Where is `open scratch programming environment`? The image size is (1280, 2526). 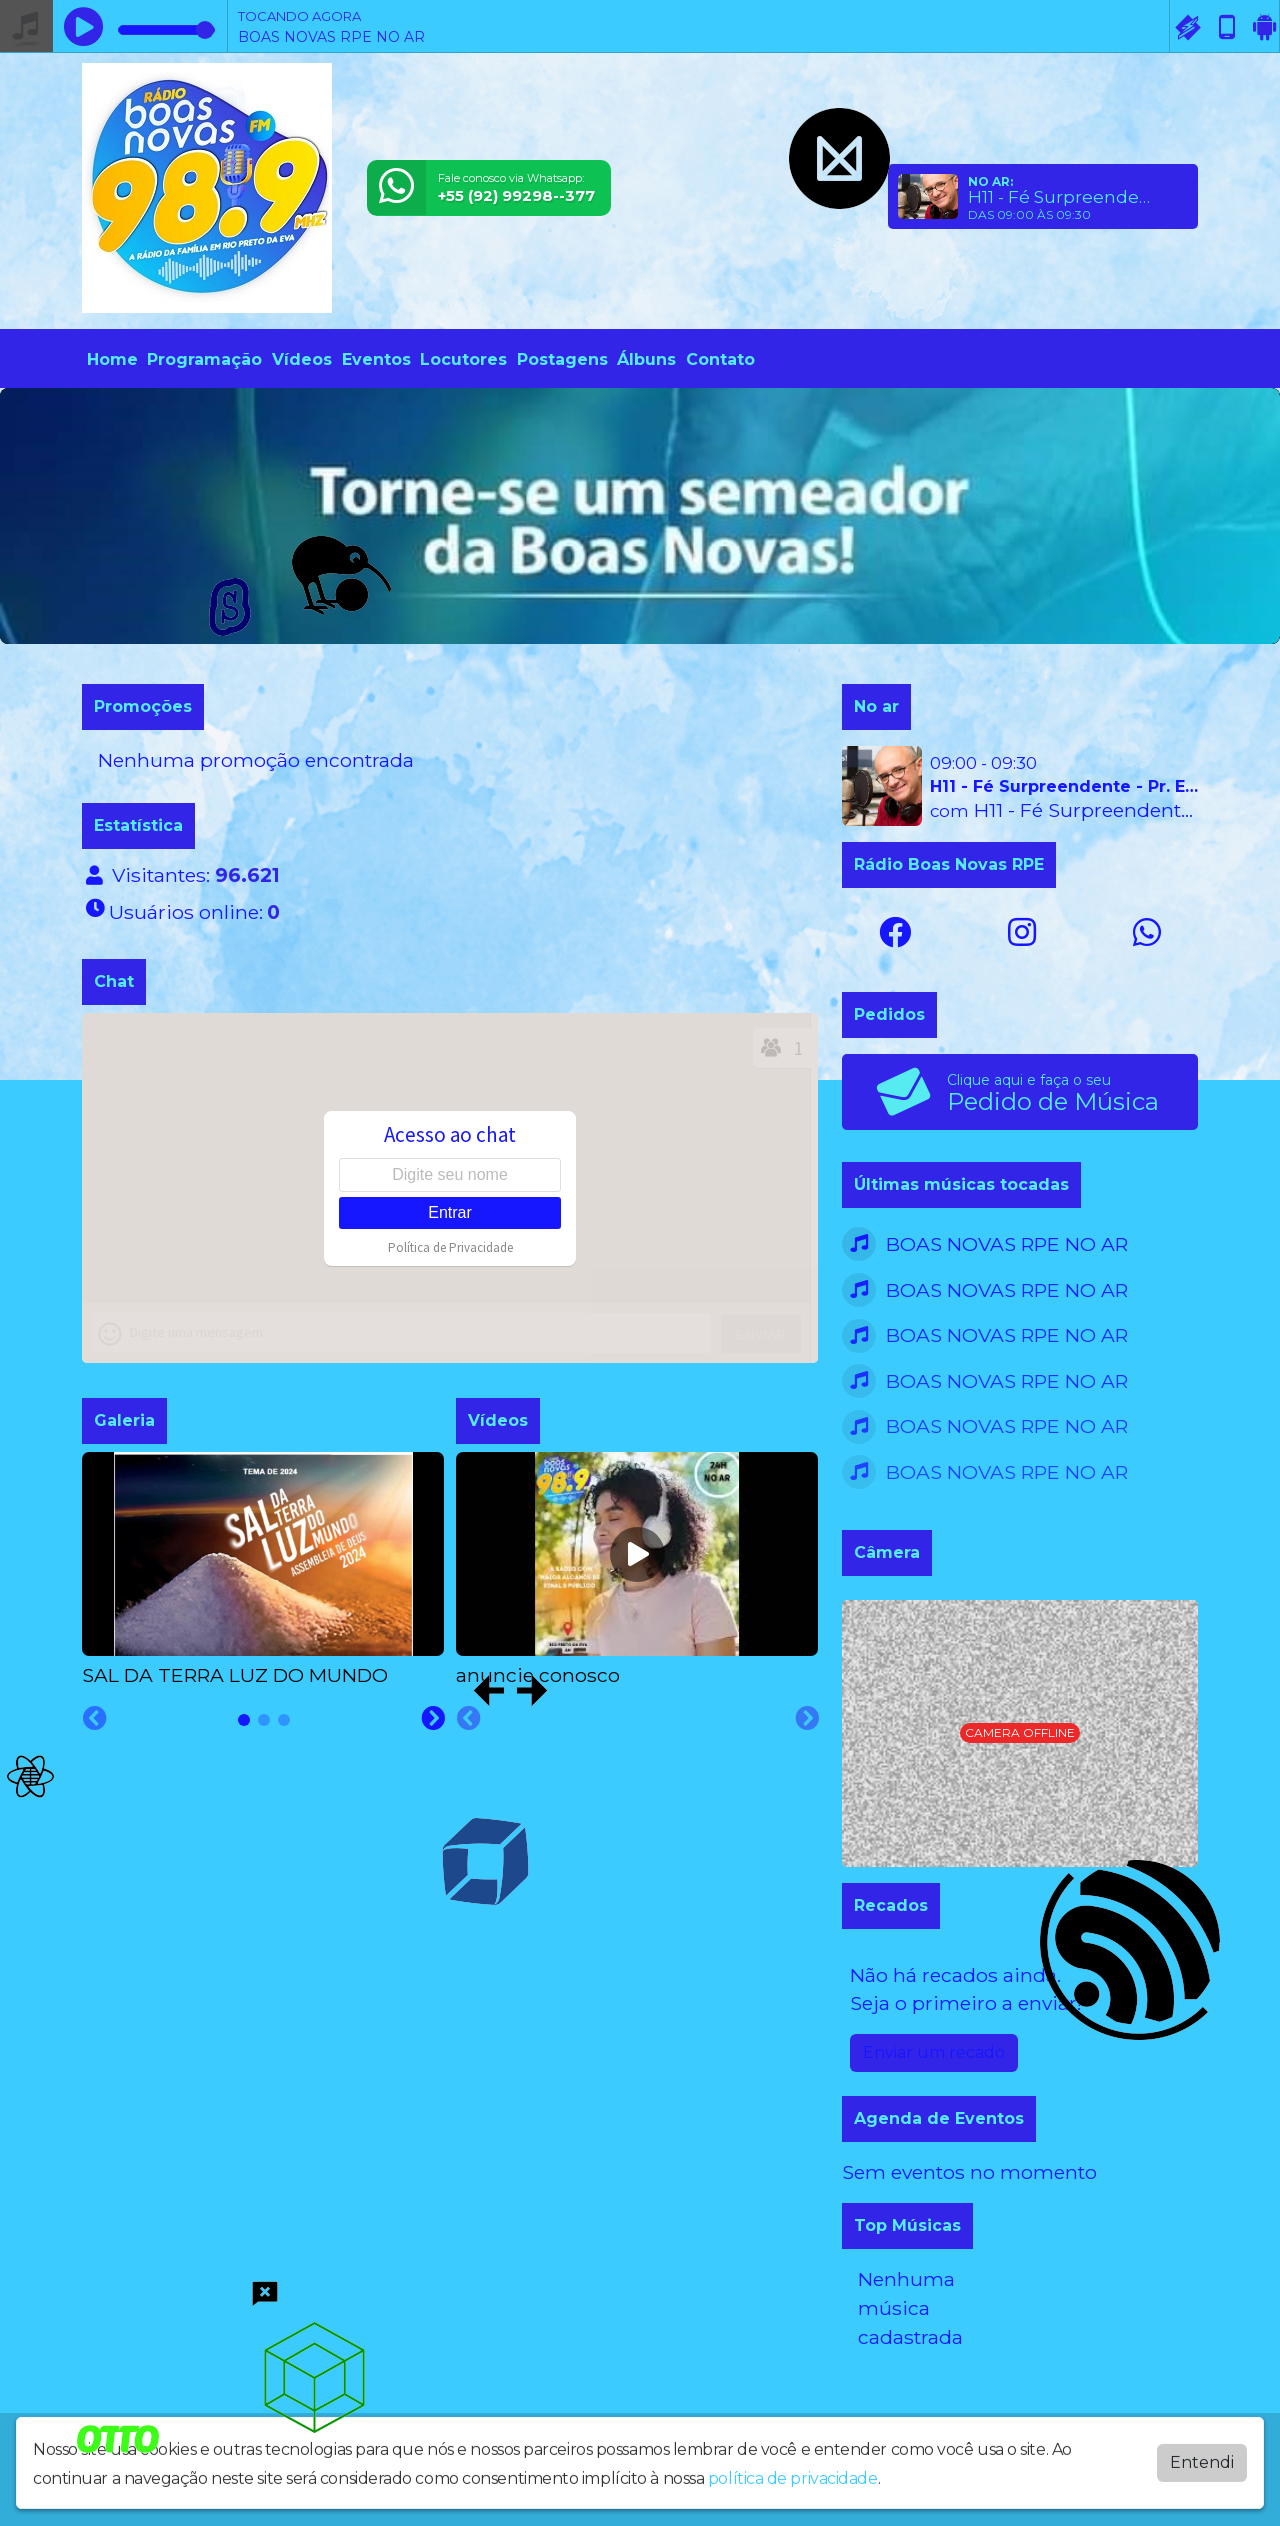 open scratch programming environment is located at coordinates (230, 607).